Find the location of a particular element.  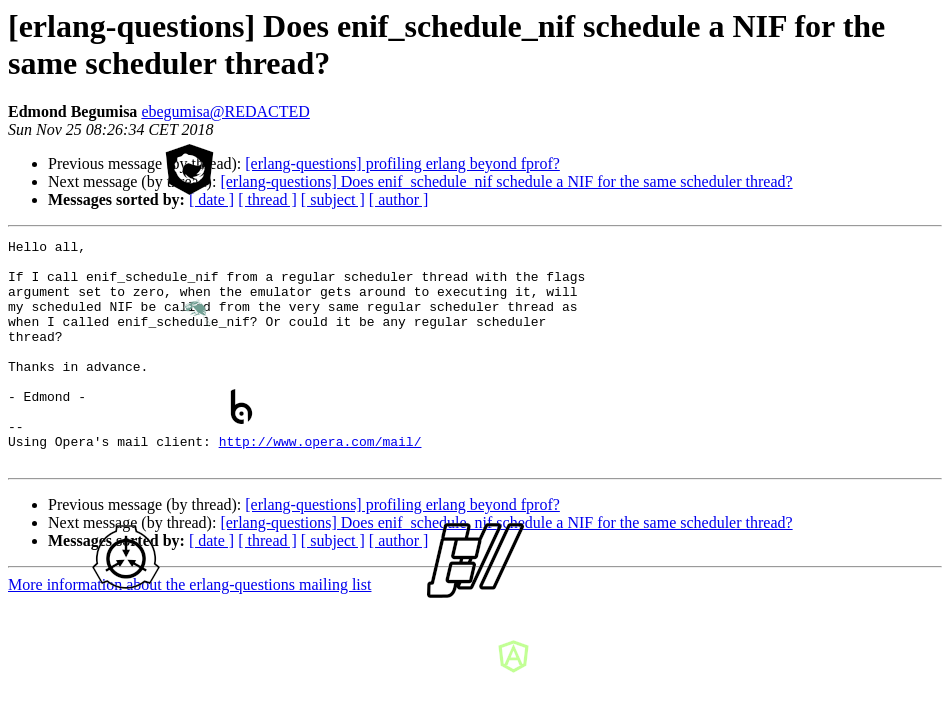

angularjs framework logo is located at coordinates (513, 656).